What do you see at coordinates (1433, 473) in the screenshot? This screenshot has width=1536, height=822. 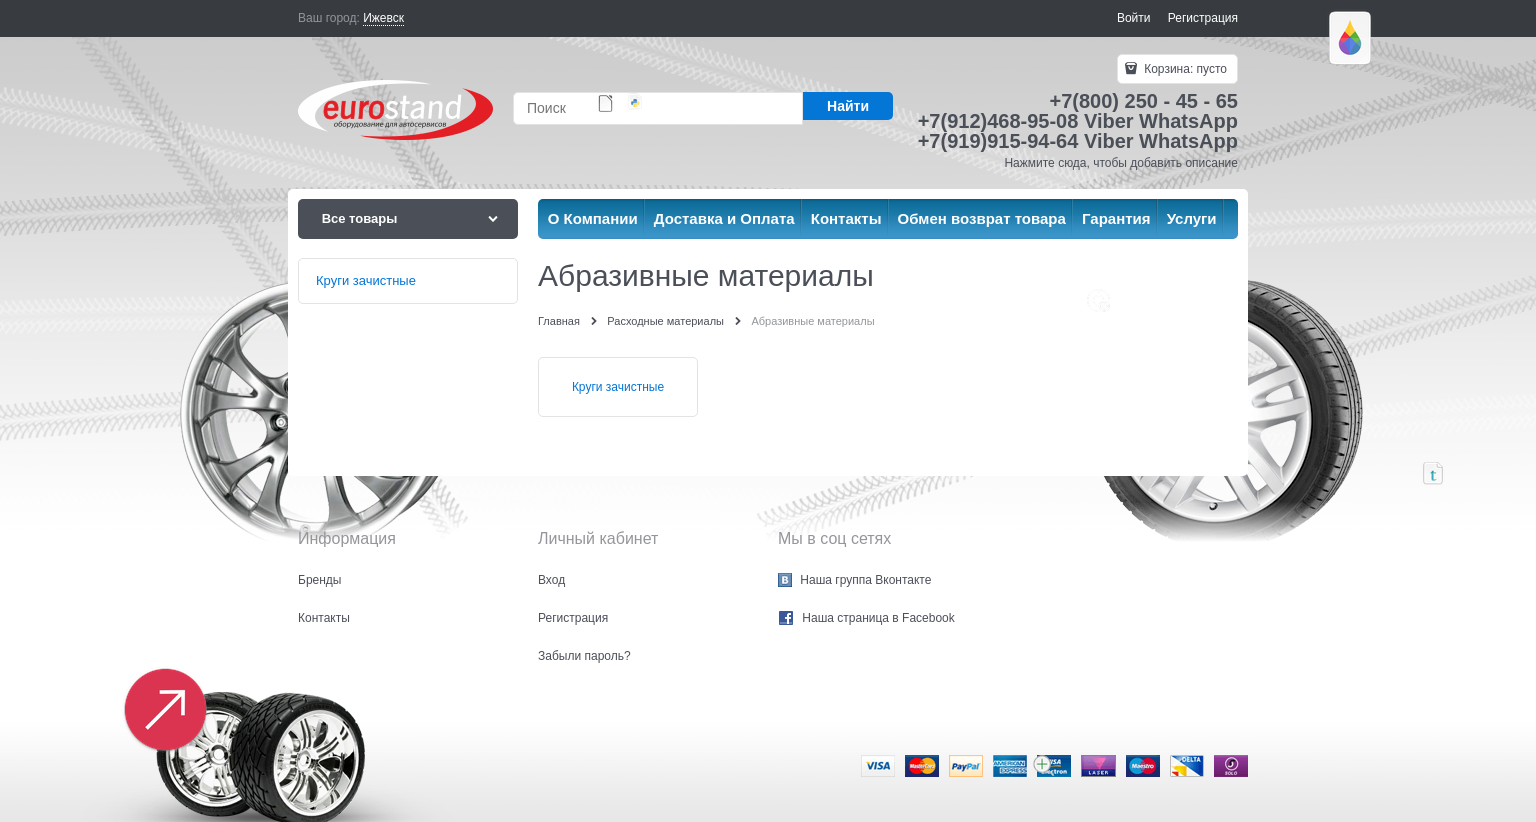 I see `a typst document file` at bounding box center [1433, 473].